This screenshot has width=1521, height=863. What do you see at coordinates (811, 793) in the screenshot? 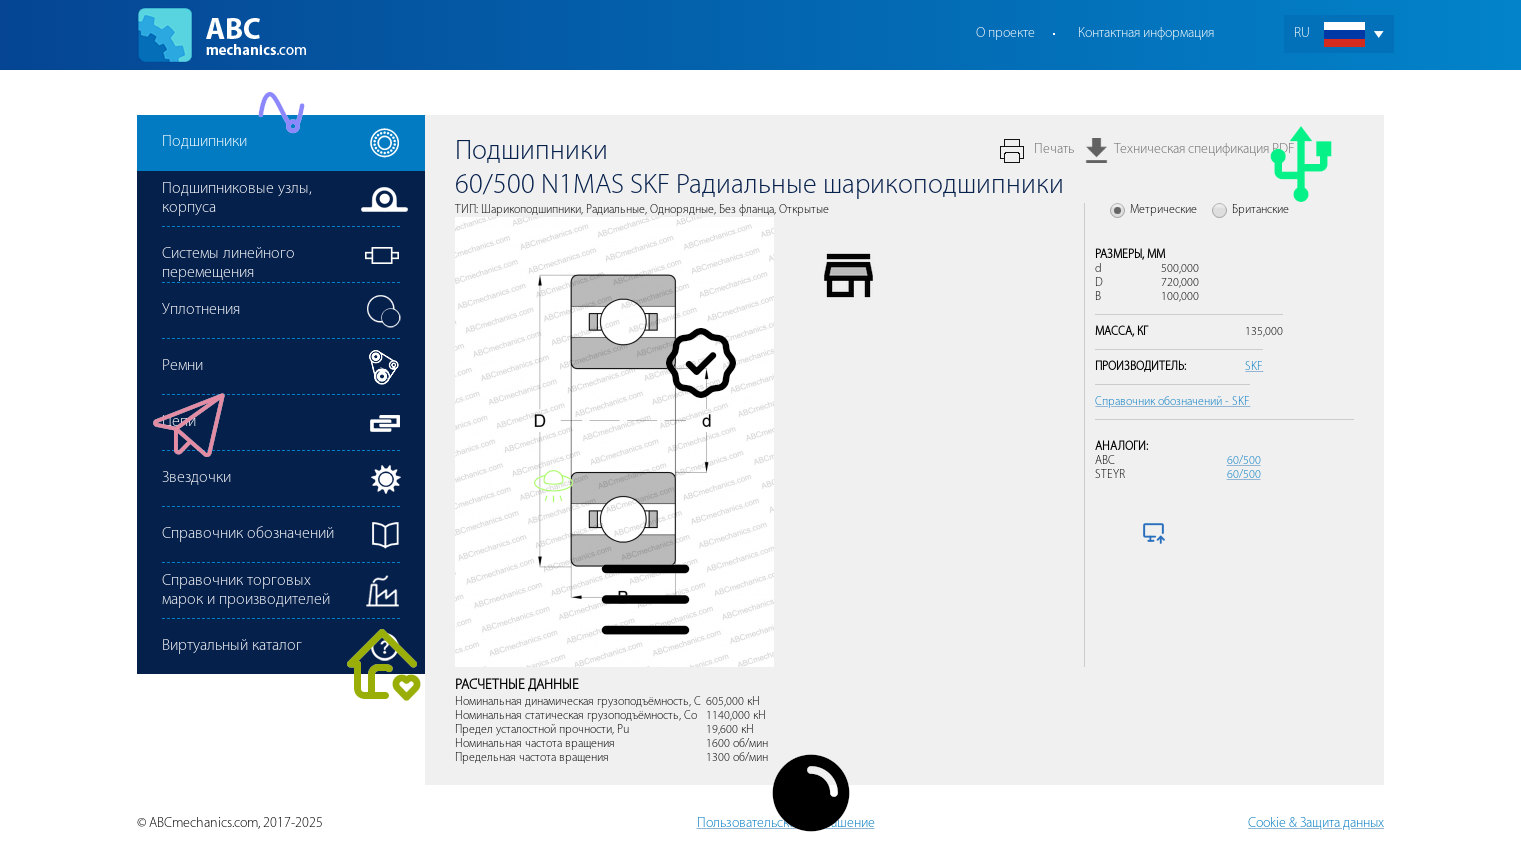
I see `apply inner shadow effect to top-right corner` at bounding box center [811, 793].